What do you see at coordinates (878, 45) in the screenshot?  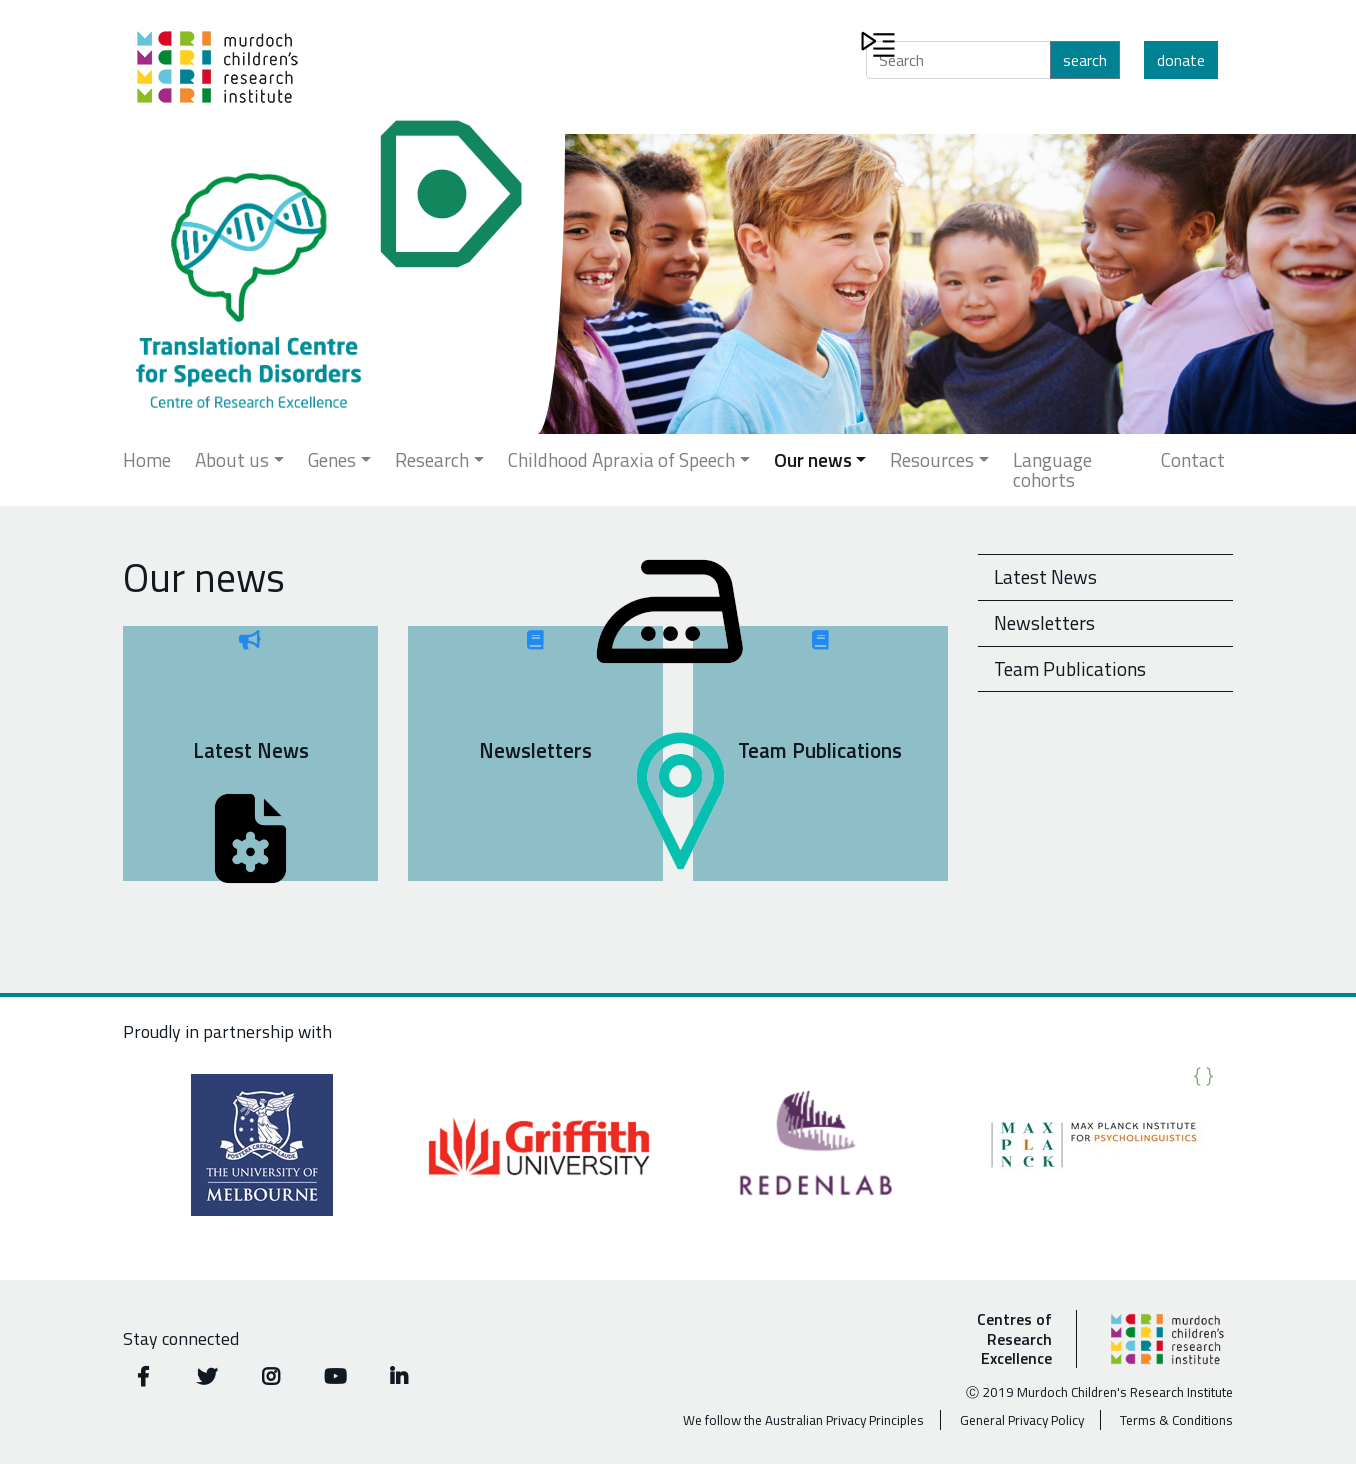 I see `step through code one line at a time during debugging` at bounding box center [878, 45].